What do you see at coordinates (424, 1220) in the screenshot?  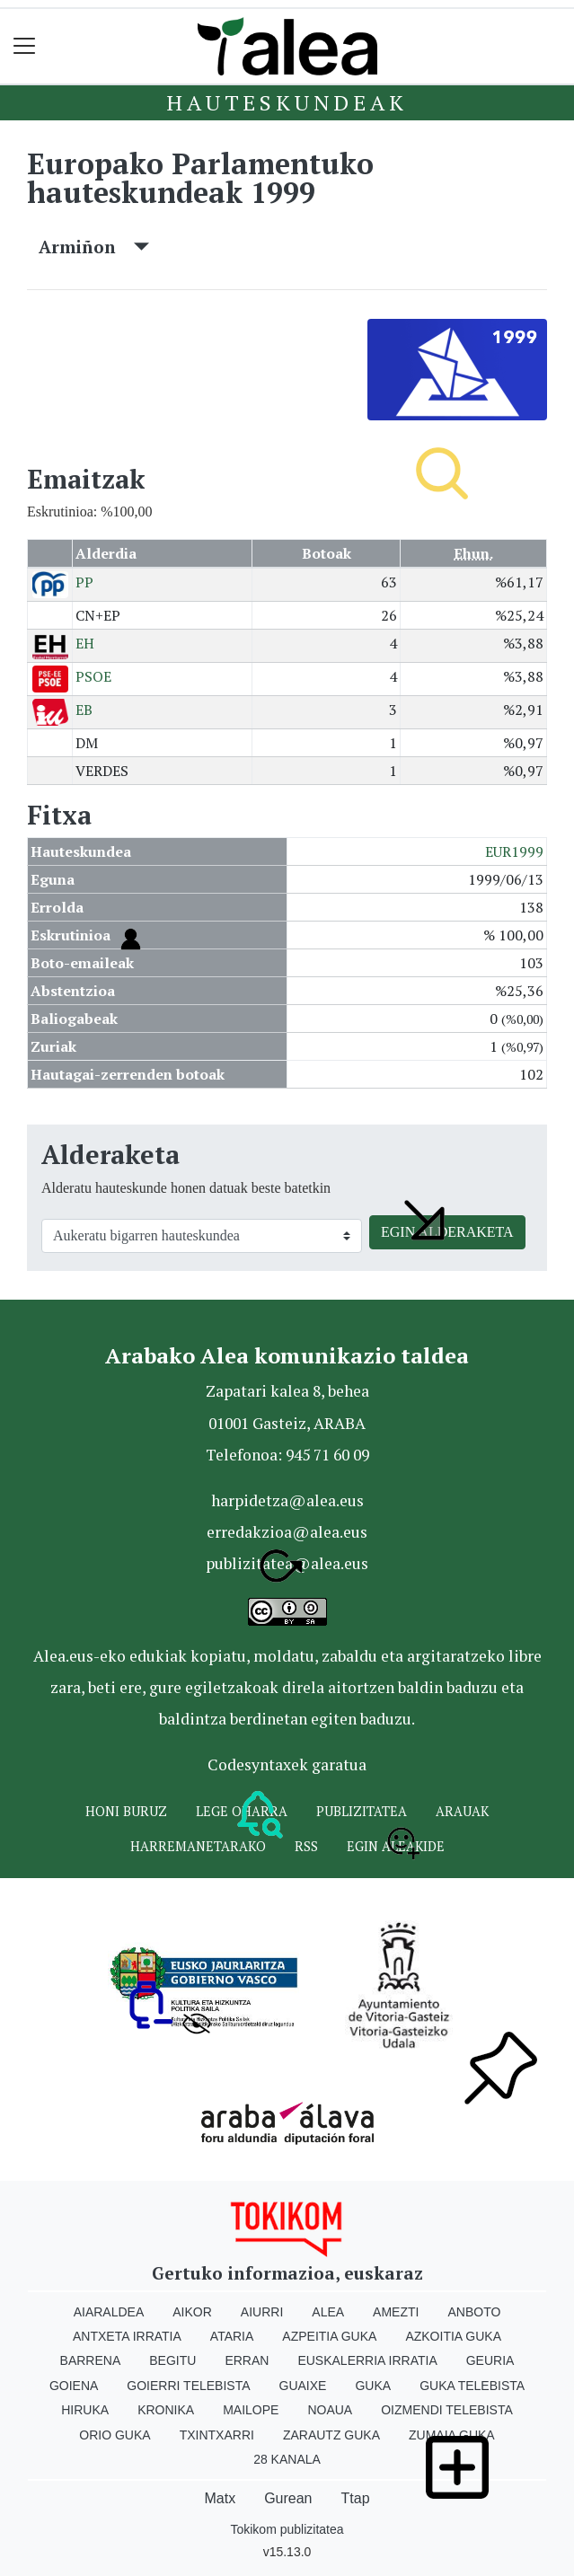 I see `navigate to the next item diagonally` at bounding box center [424, 1220].